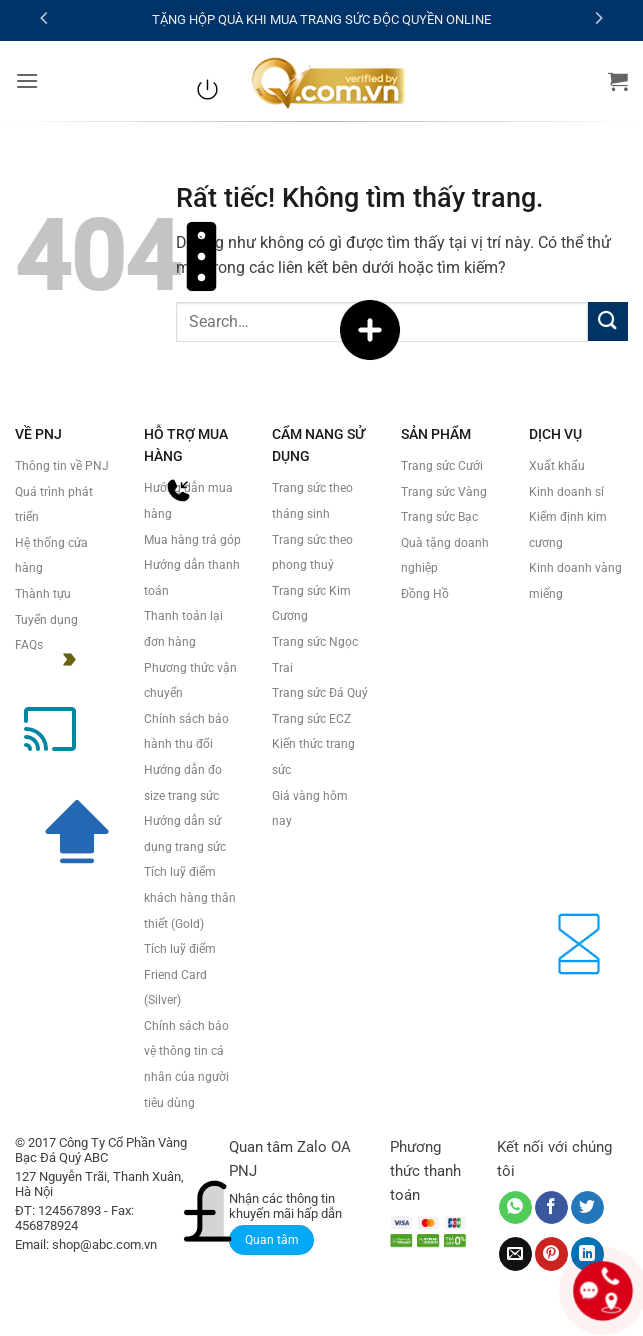  Describe the element at coordinates (207, 89) in the screenshot. I see `turn device on or off` at that location.